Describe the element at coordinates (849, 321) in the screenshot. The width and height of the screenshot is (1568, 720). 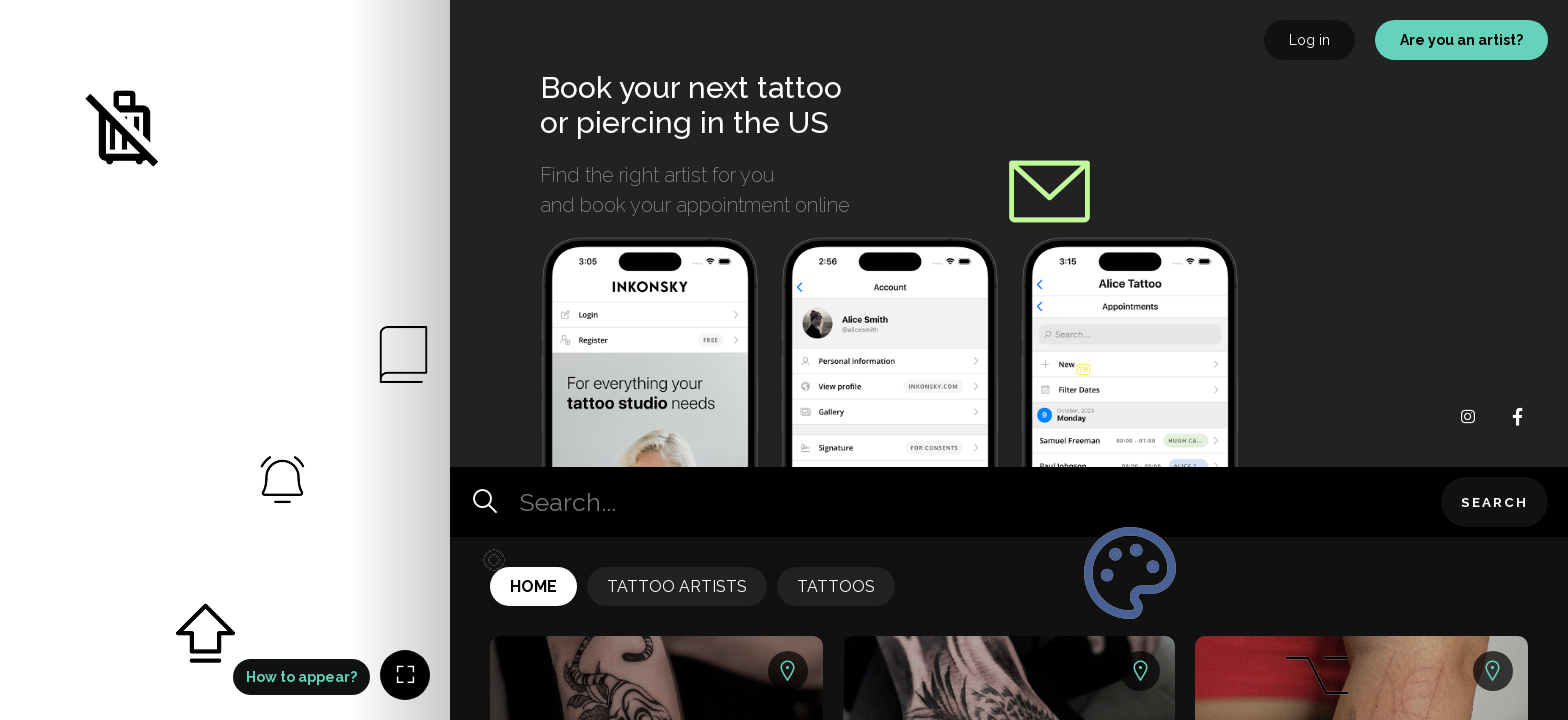
I see `indicates an unselected or inactive radio button option` at that location.